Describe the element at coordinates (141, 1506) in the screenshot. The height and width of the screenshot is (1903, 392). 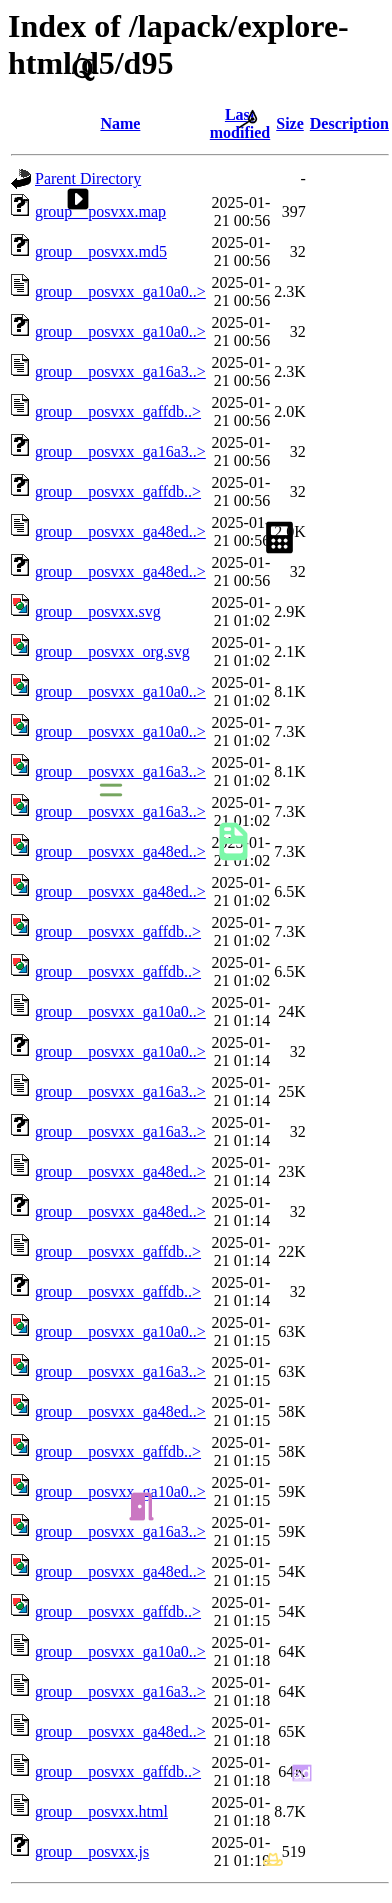
I see `log out or sign out of your account` at that location.